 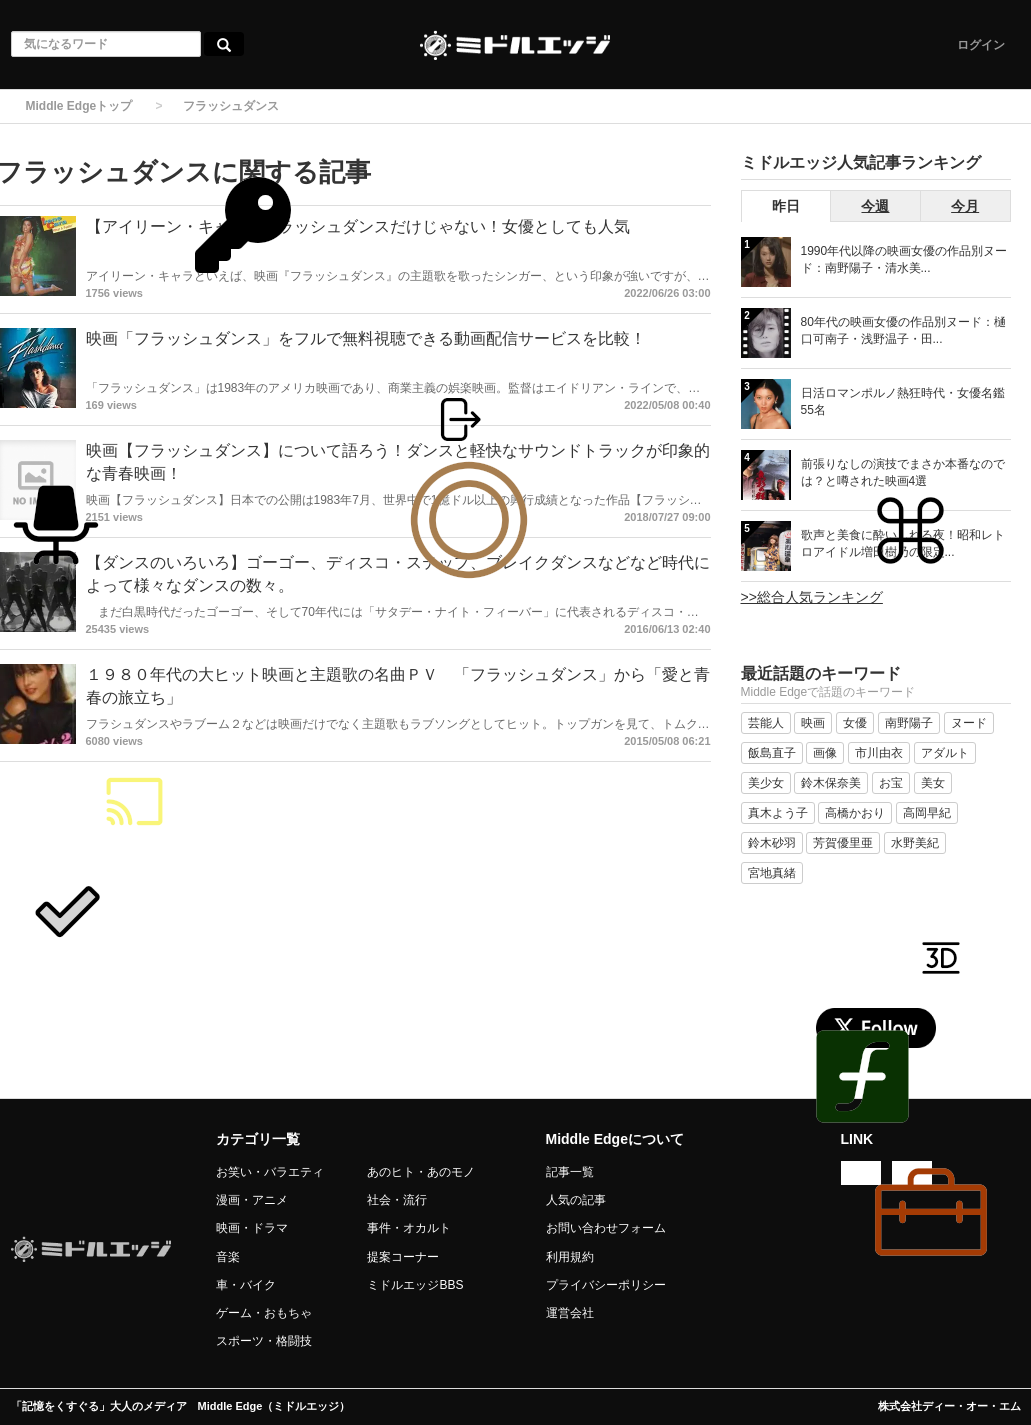 What do you see at coordinates (457, 419) in the screenshot?
I see `sign out or log out of account` at bounding box center [457, 419].